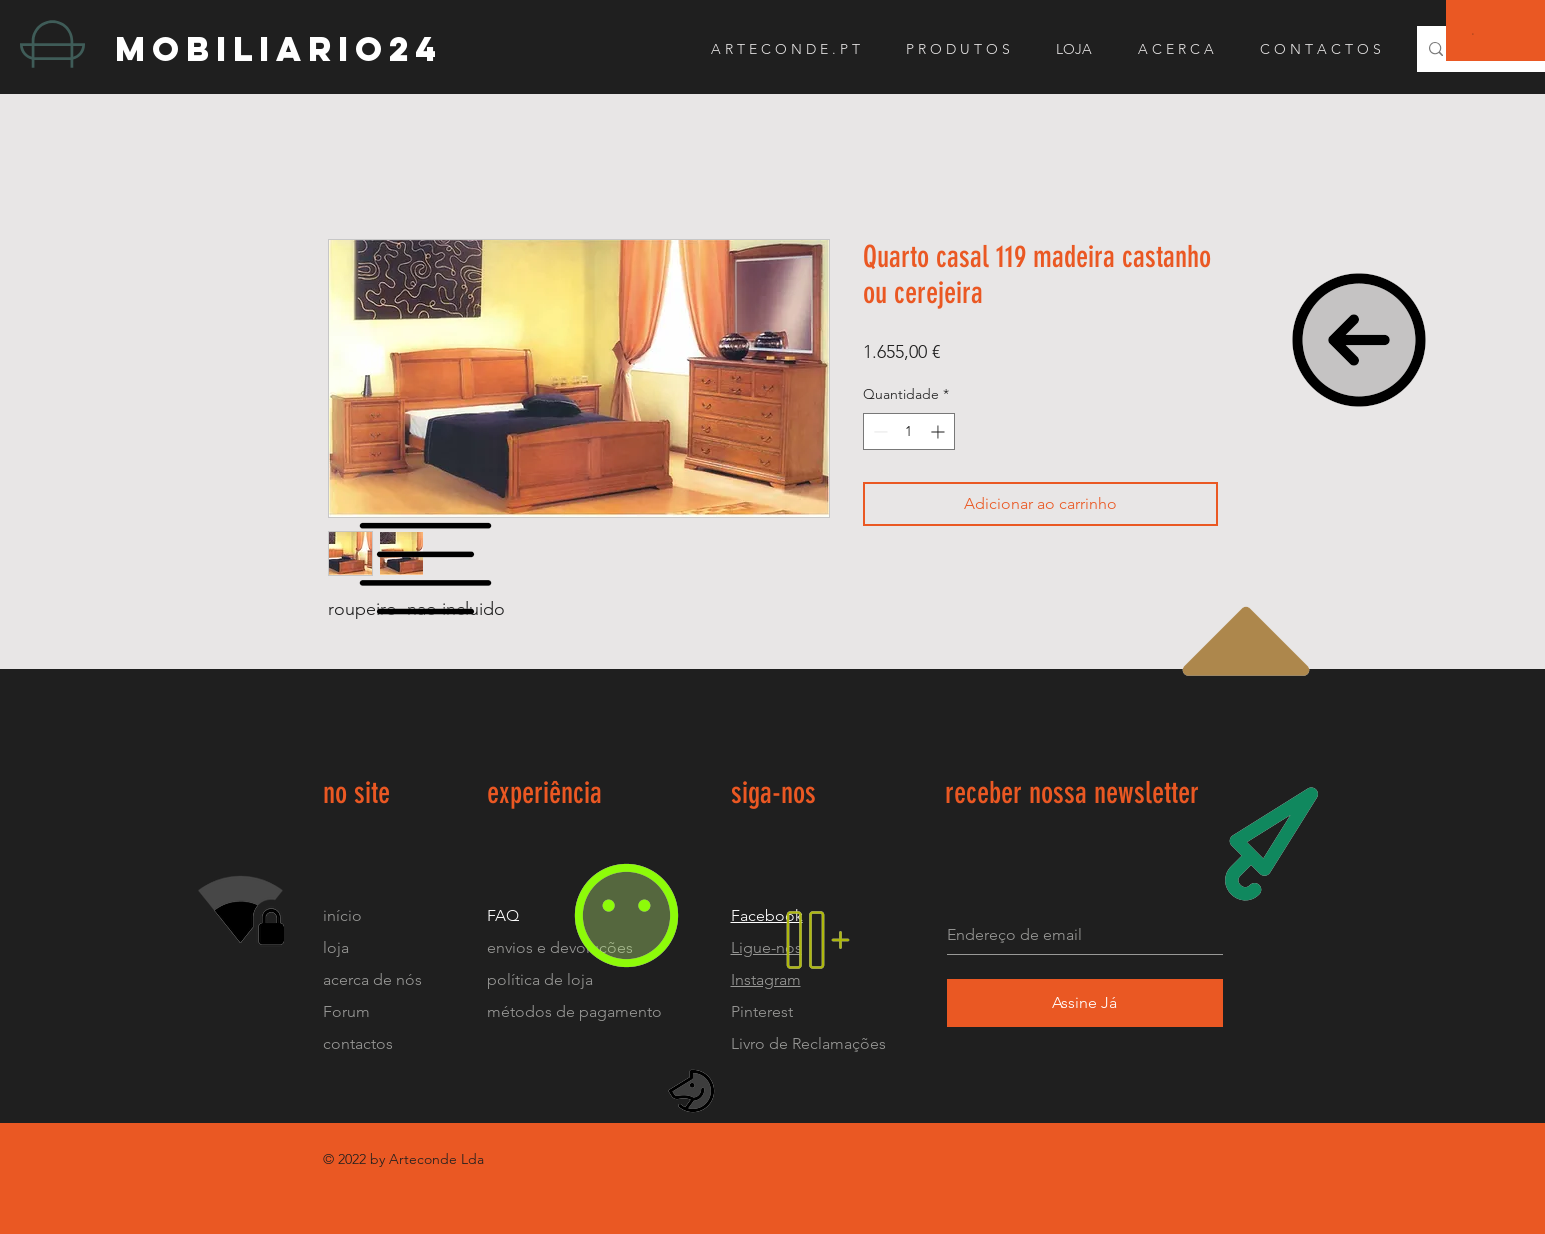 The image size is (1545, 1234). Describe the element at coordinates (240, 908) in the screenshot. I see `connected to a secured wifi network with weak signal` at that location.